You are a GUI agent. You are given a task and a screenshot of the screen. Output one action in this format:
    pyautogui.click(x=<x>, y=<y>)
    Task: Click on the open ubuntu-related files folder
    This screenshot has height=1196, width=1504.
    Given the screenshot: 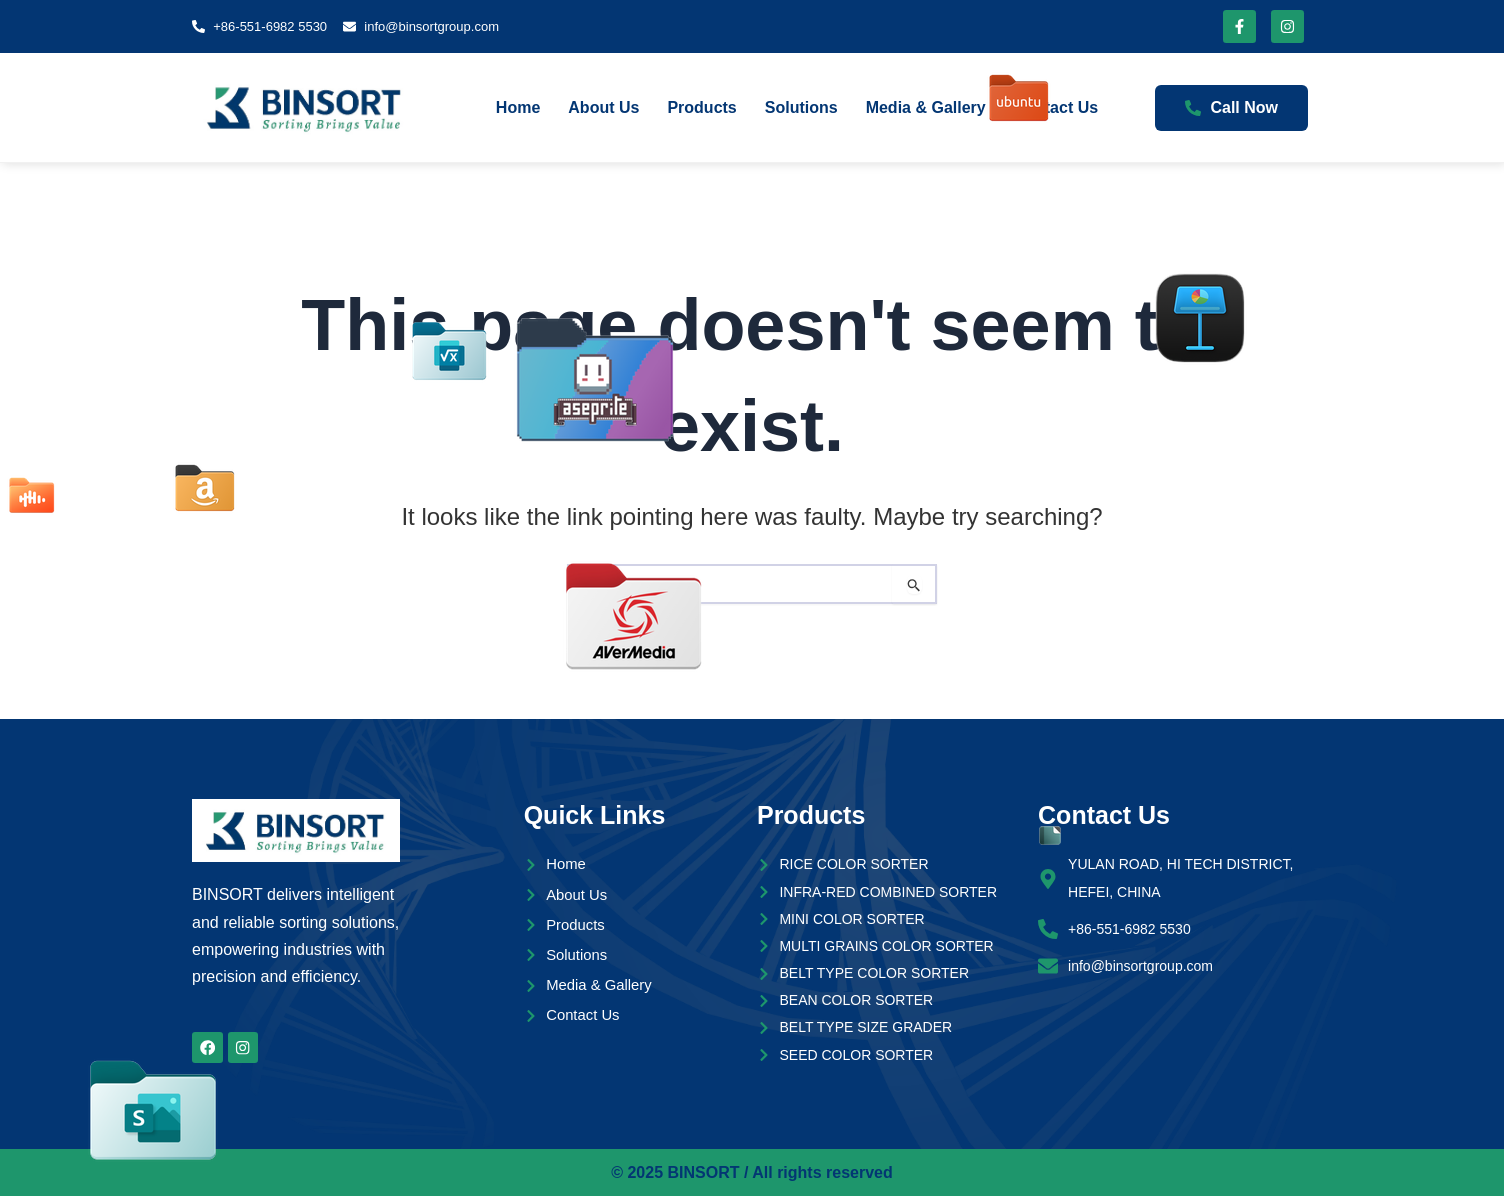 What is the action you would take?
    pyautogui.click(x=1018, y=99)
    